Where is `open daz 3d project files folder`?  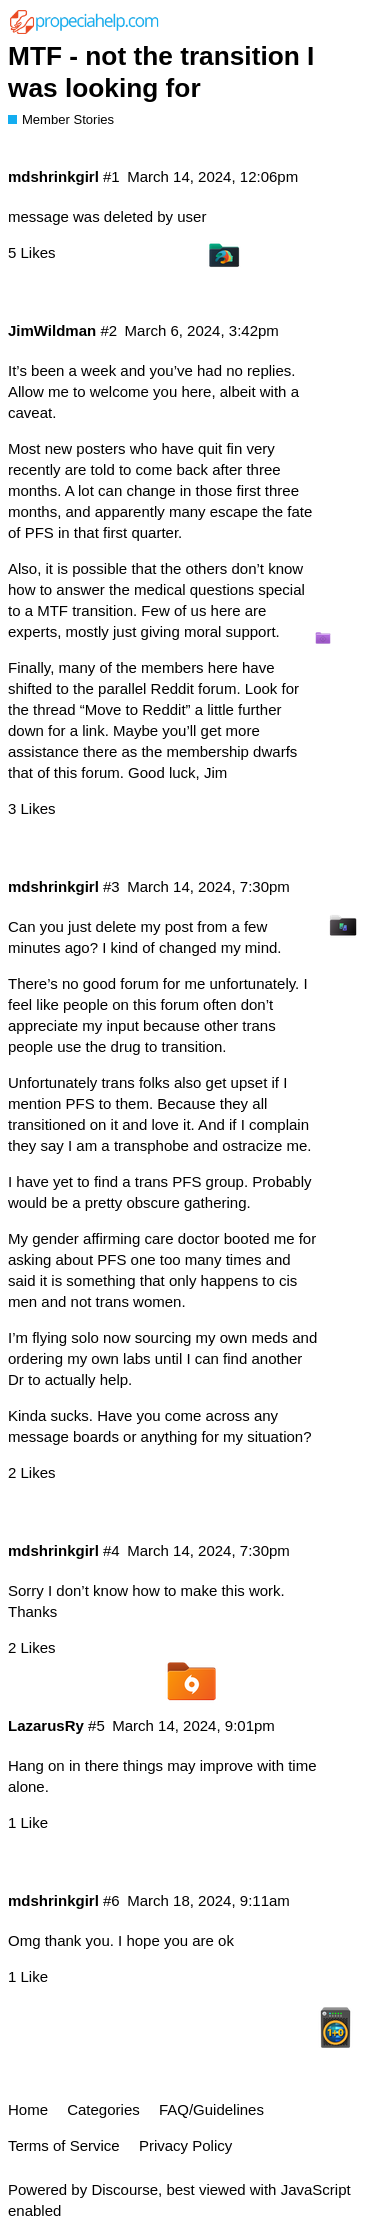 open daz 3d project files folder is located at coordinates (224, 256).